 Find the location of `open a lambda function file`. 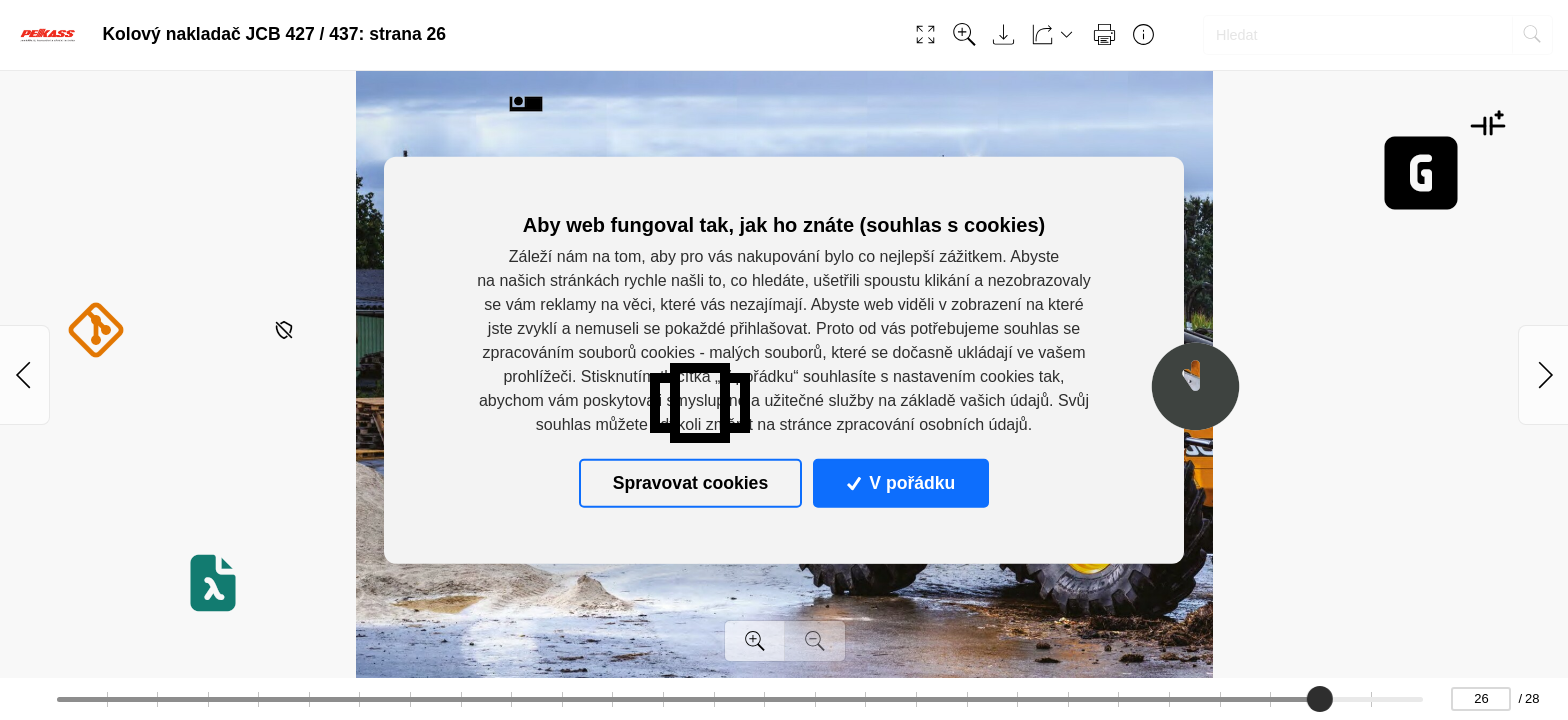

open a lambda function file is located at coordinates (213, 583).